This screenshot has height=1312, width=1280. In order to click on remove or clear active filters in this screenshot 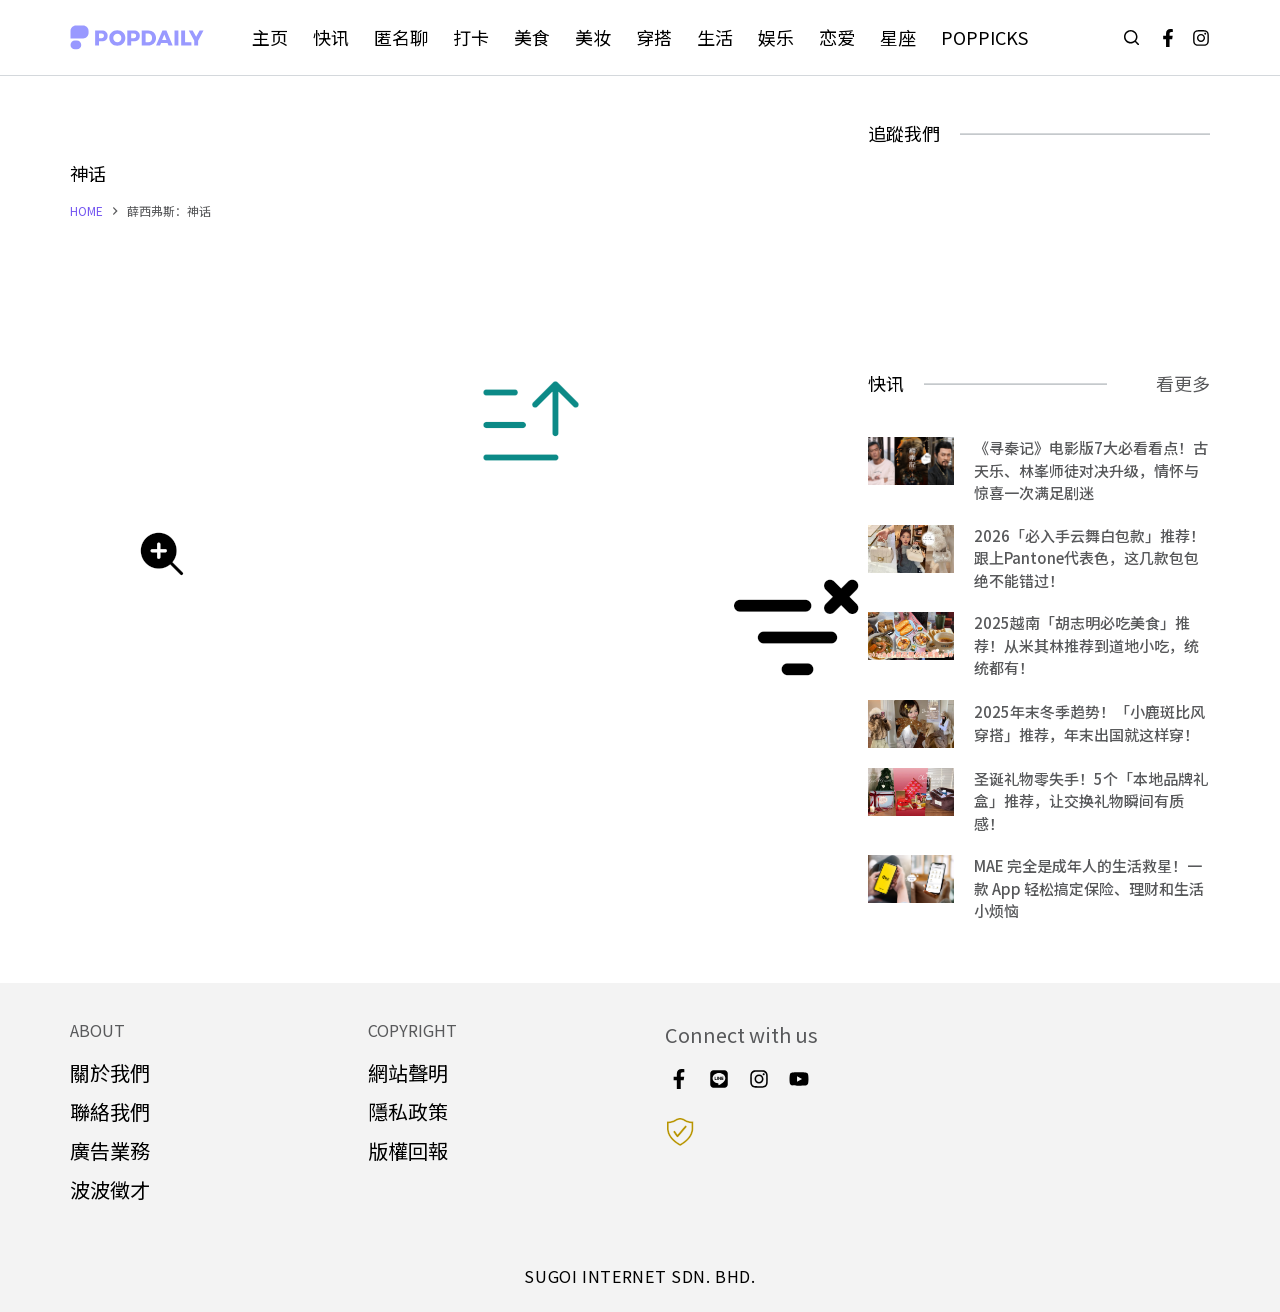, I will do `click(797, 639)`.